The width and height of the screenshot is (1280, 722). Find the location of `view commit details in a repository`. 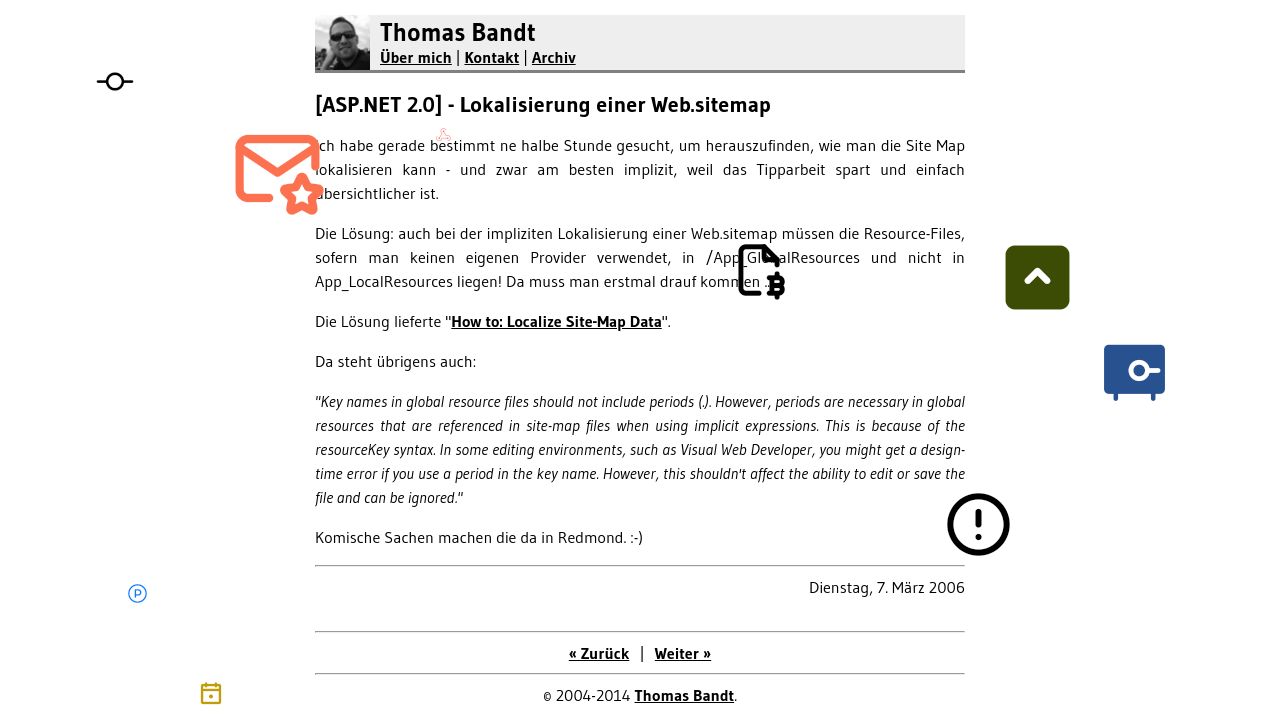

view commit details in a repository is located at coordinates (115, 82).